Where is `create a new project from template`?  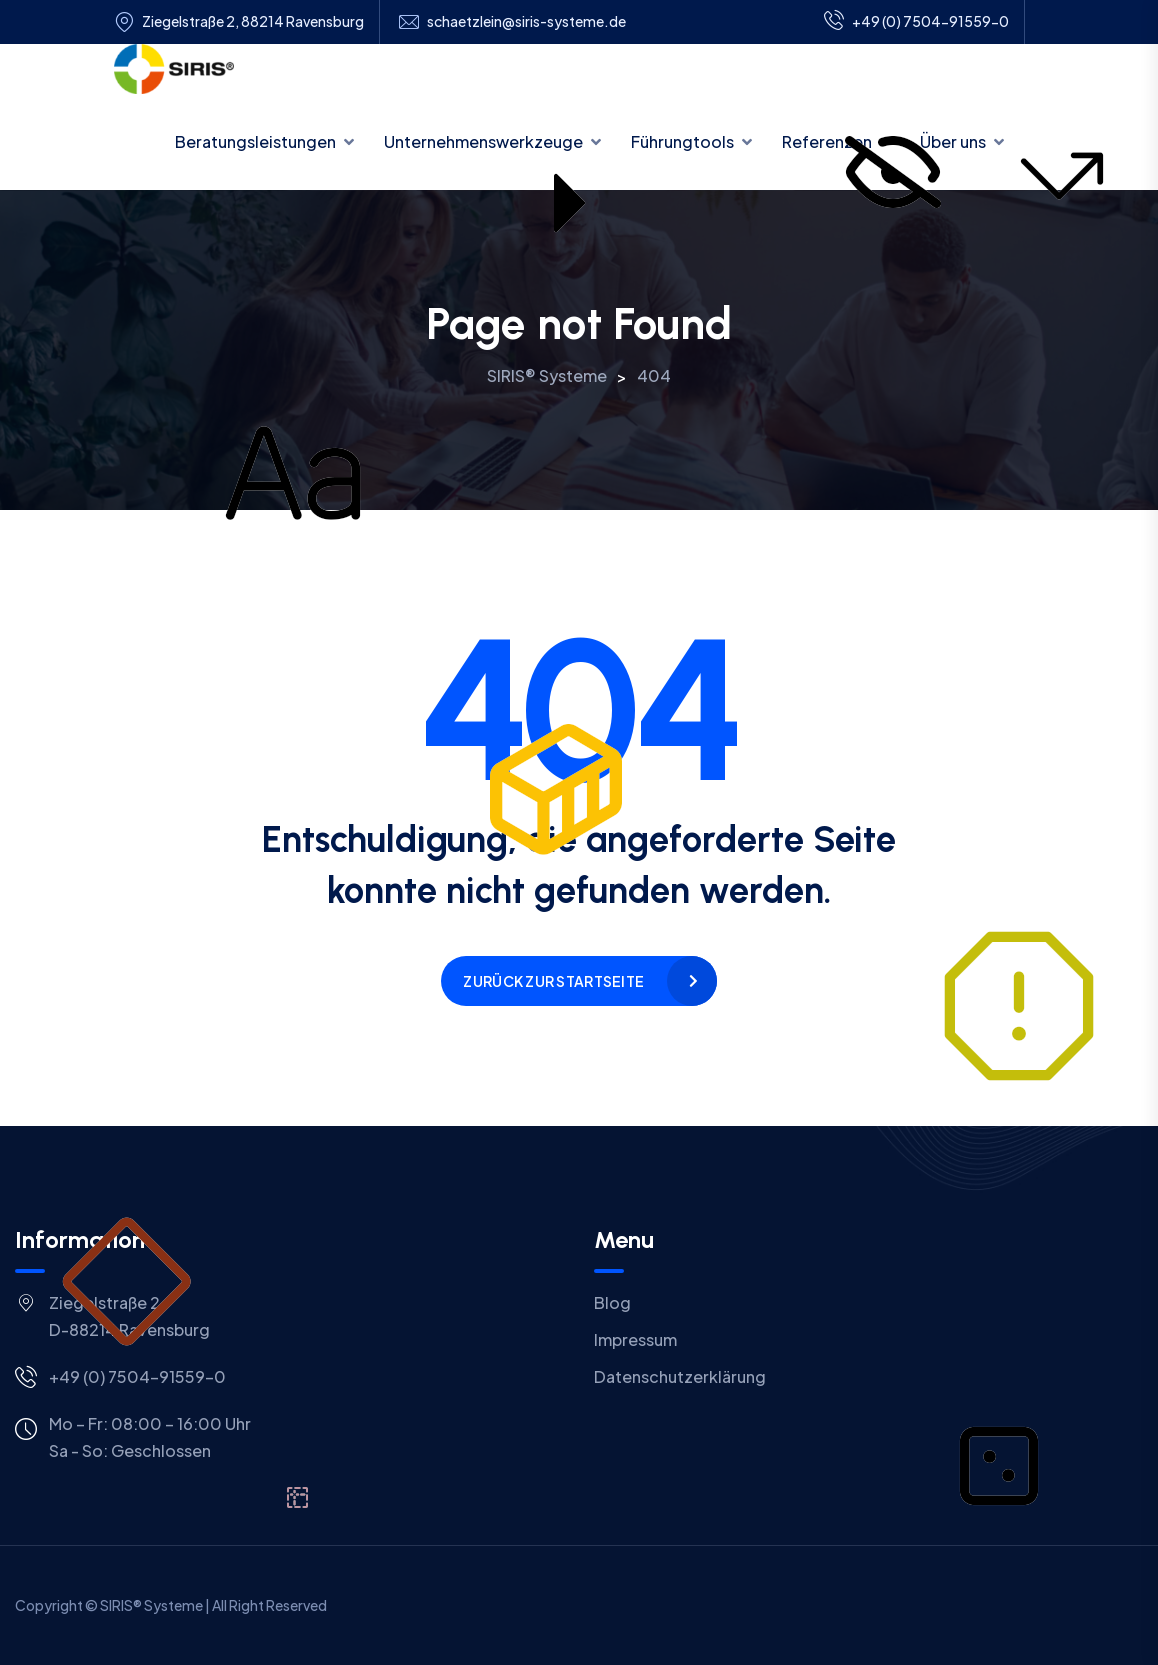
create a new project from template is located at coordinates (297, 1497).